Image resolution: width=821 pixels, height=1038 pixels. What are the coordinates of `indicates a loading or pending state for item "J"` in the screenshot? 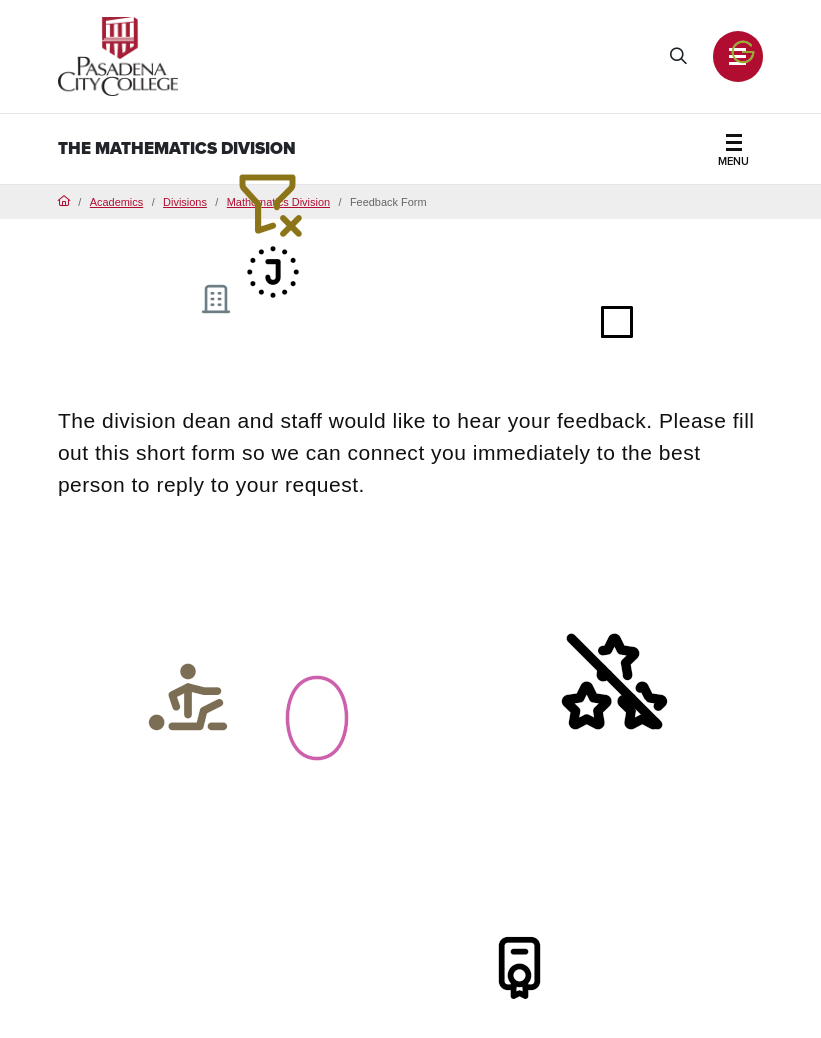 It's located at (273, 272).